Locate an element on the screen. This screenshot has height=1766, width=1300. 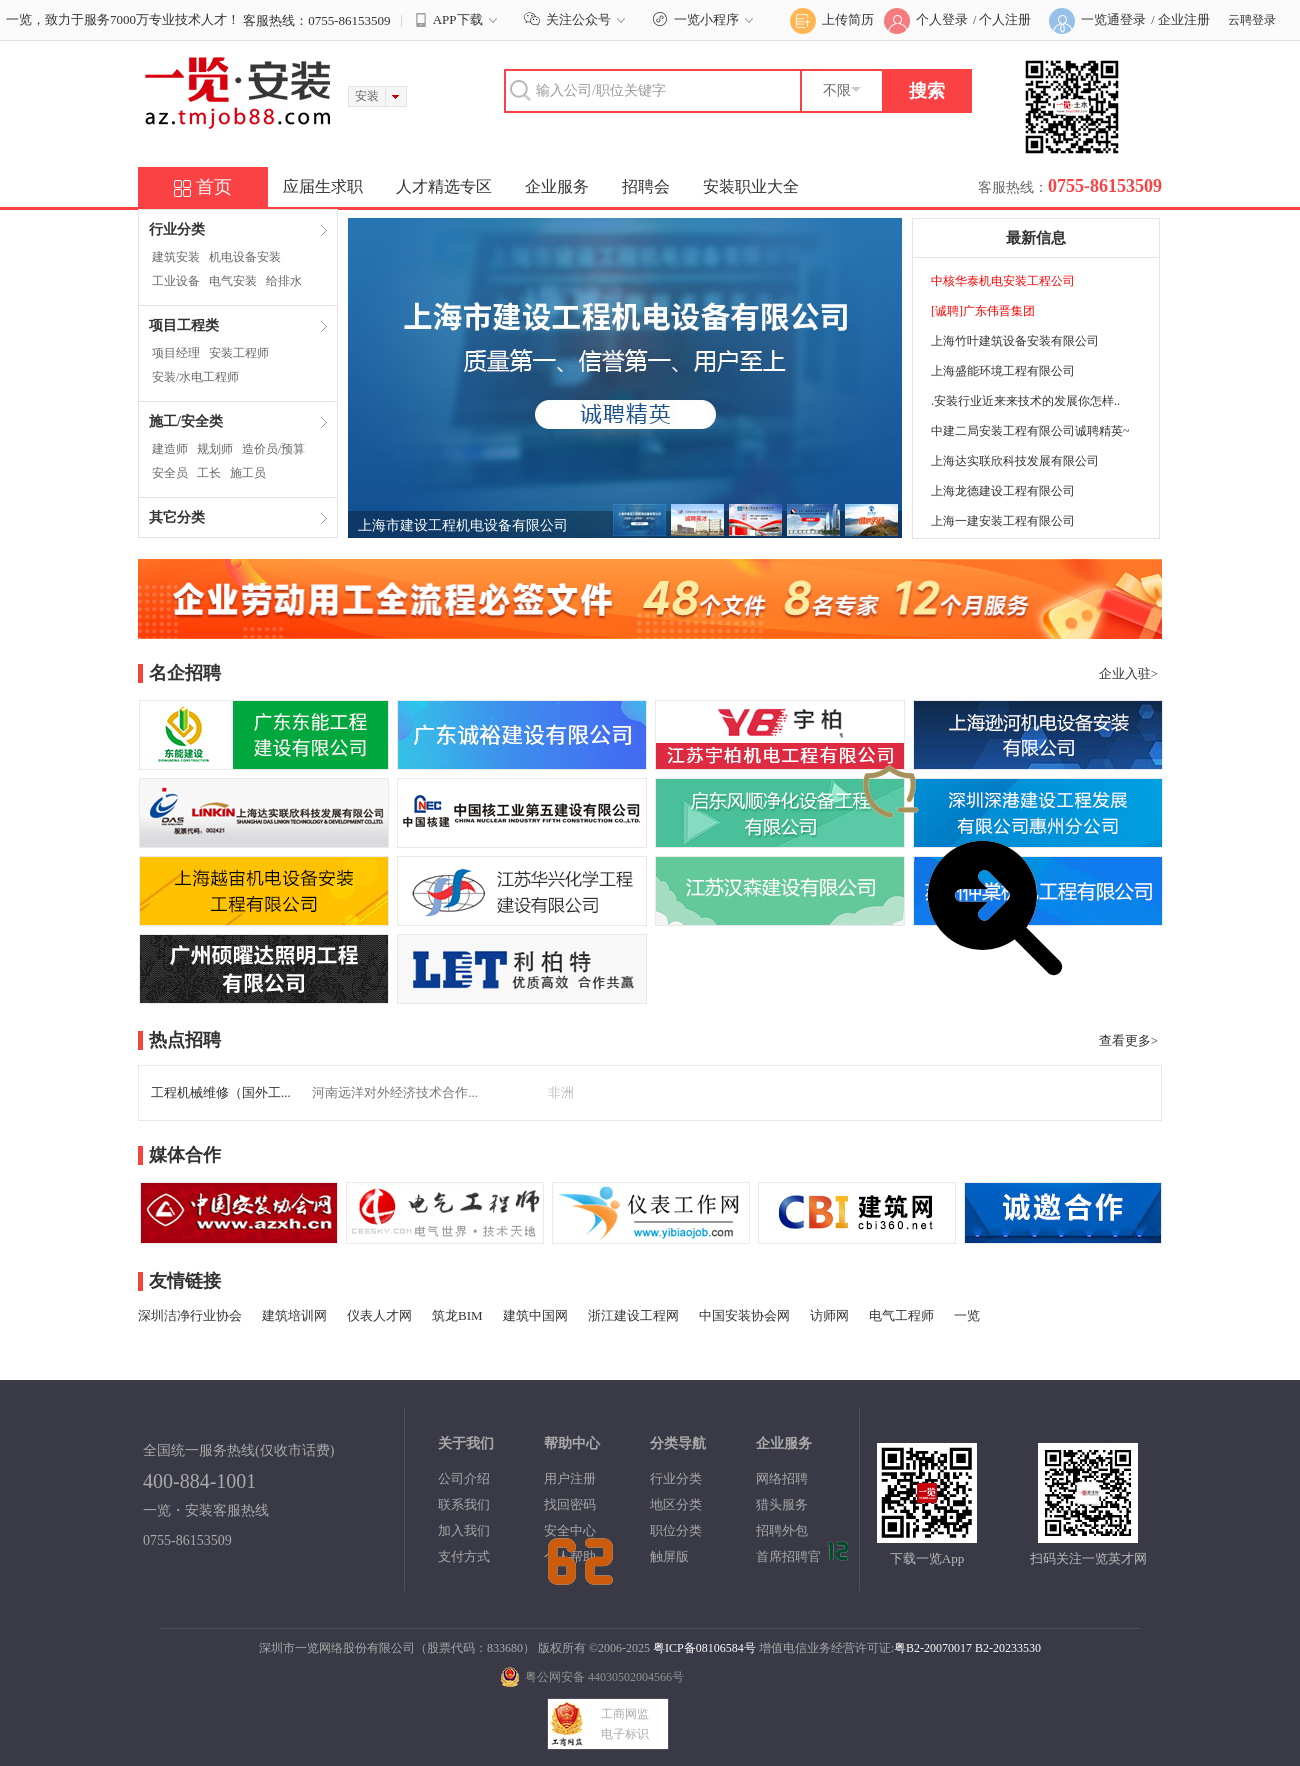
indicates item number 62 in a list or sequence is located at coordinates (580, 1561).